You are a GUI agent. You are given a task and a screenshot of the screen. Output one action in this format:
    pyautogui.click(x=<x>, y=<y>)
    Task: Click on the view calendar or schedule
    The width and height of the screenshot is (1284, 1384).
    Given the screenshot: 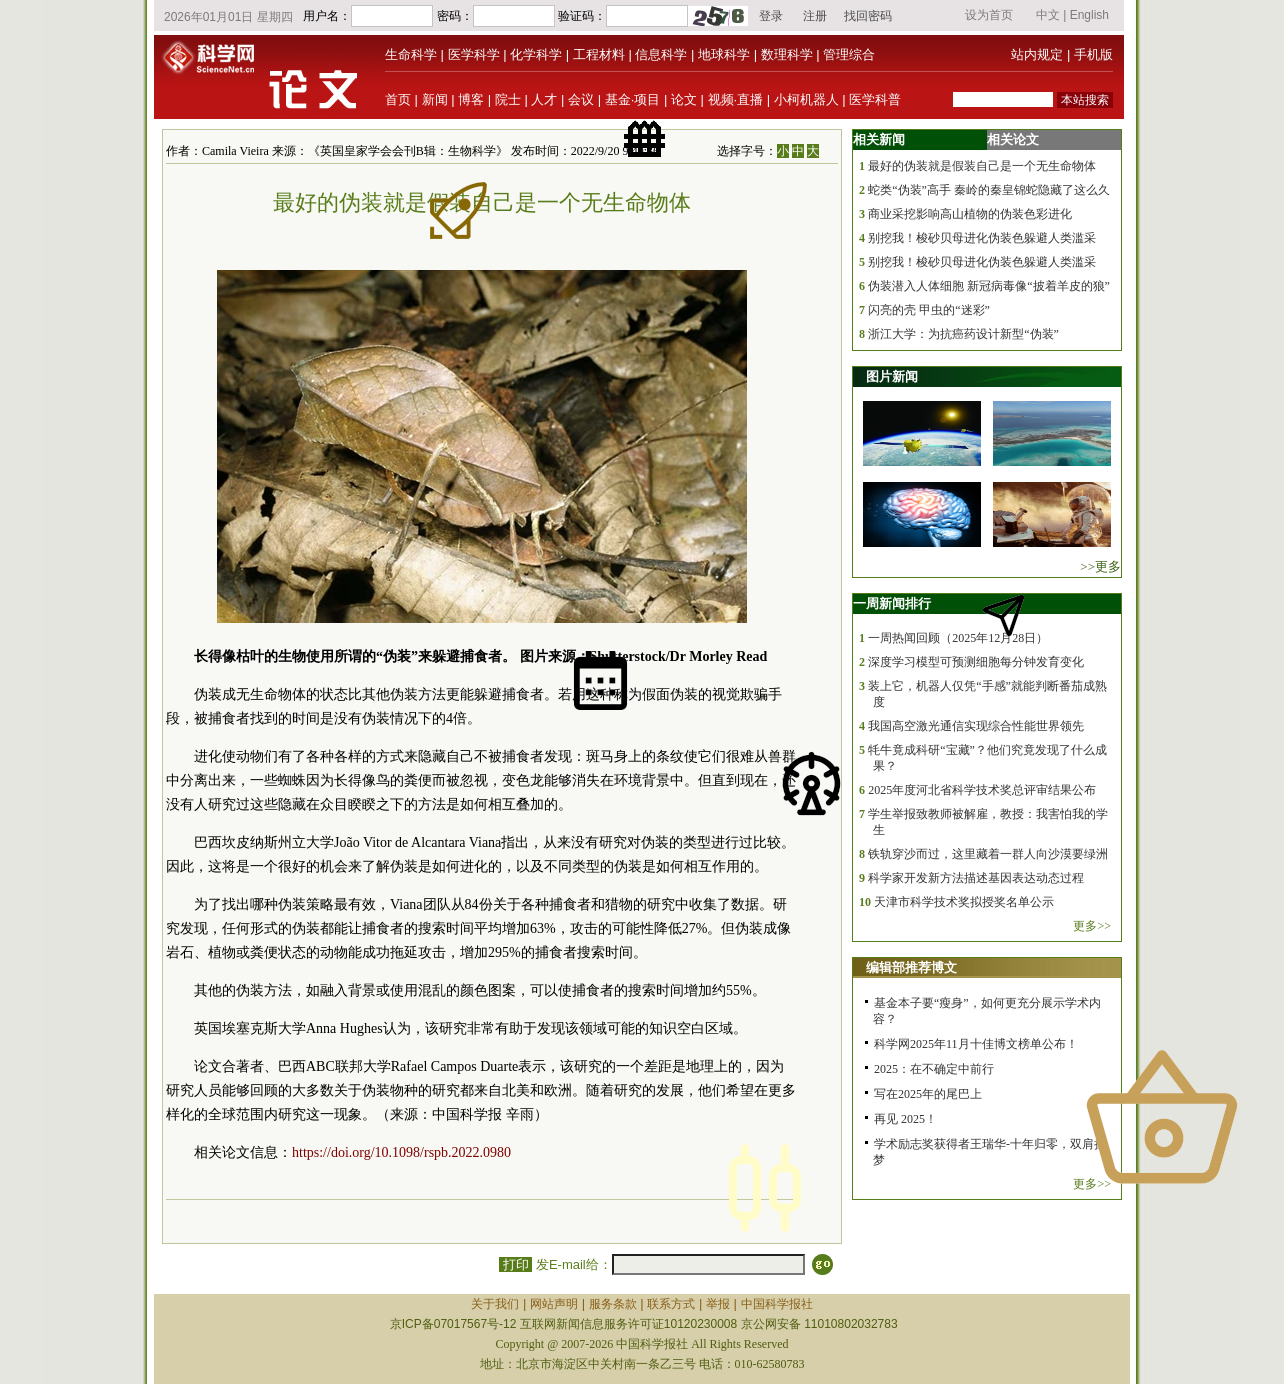 What is the action you would take?
    pyautogui.click(x=600, y=680)
    